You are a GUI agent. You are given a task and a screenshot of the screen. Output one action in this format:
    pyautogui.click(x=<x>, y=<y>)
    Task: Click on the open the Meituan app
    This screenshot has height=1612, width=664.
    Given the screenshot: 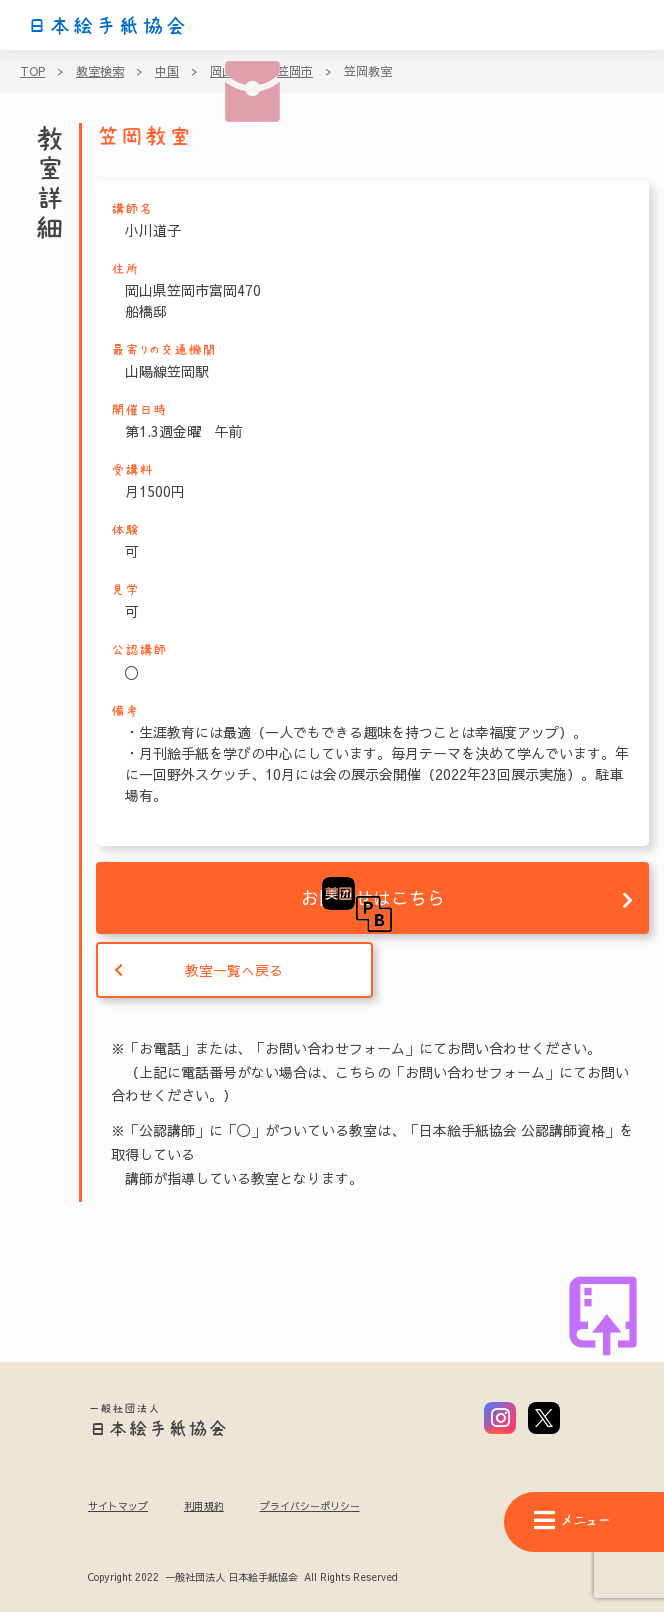 What is the action you would take?
    pyautogui.click(x=338, y=893)
    